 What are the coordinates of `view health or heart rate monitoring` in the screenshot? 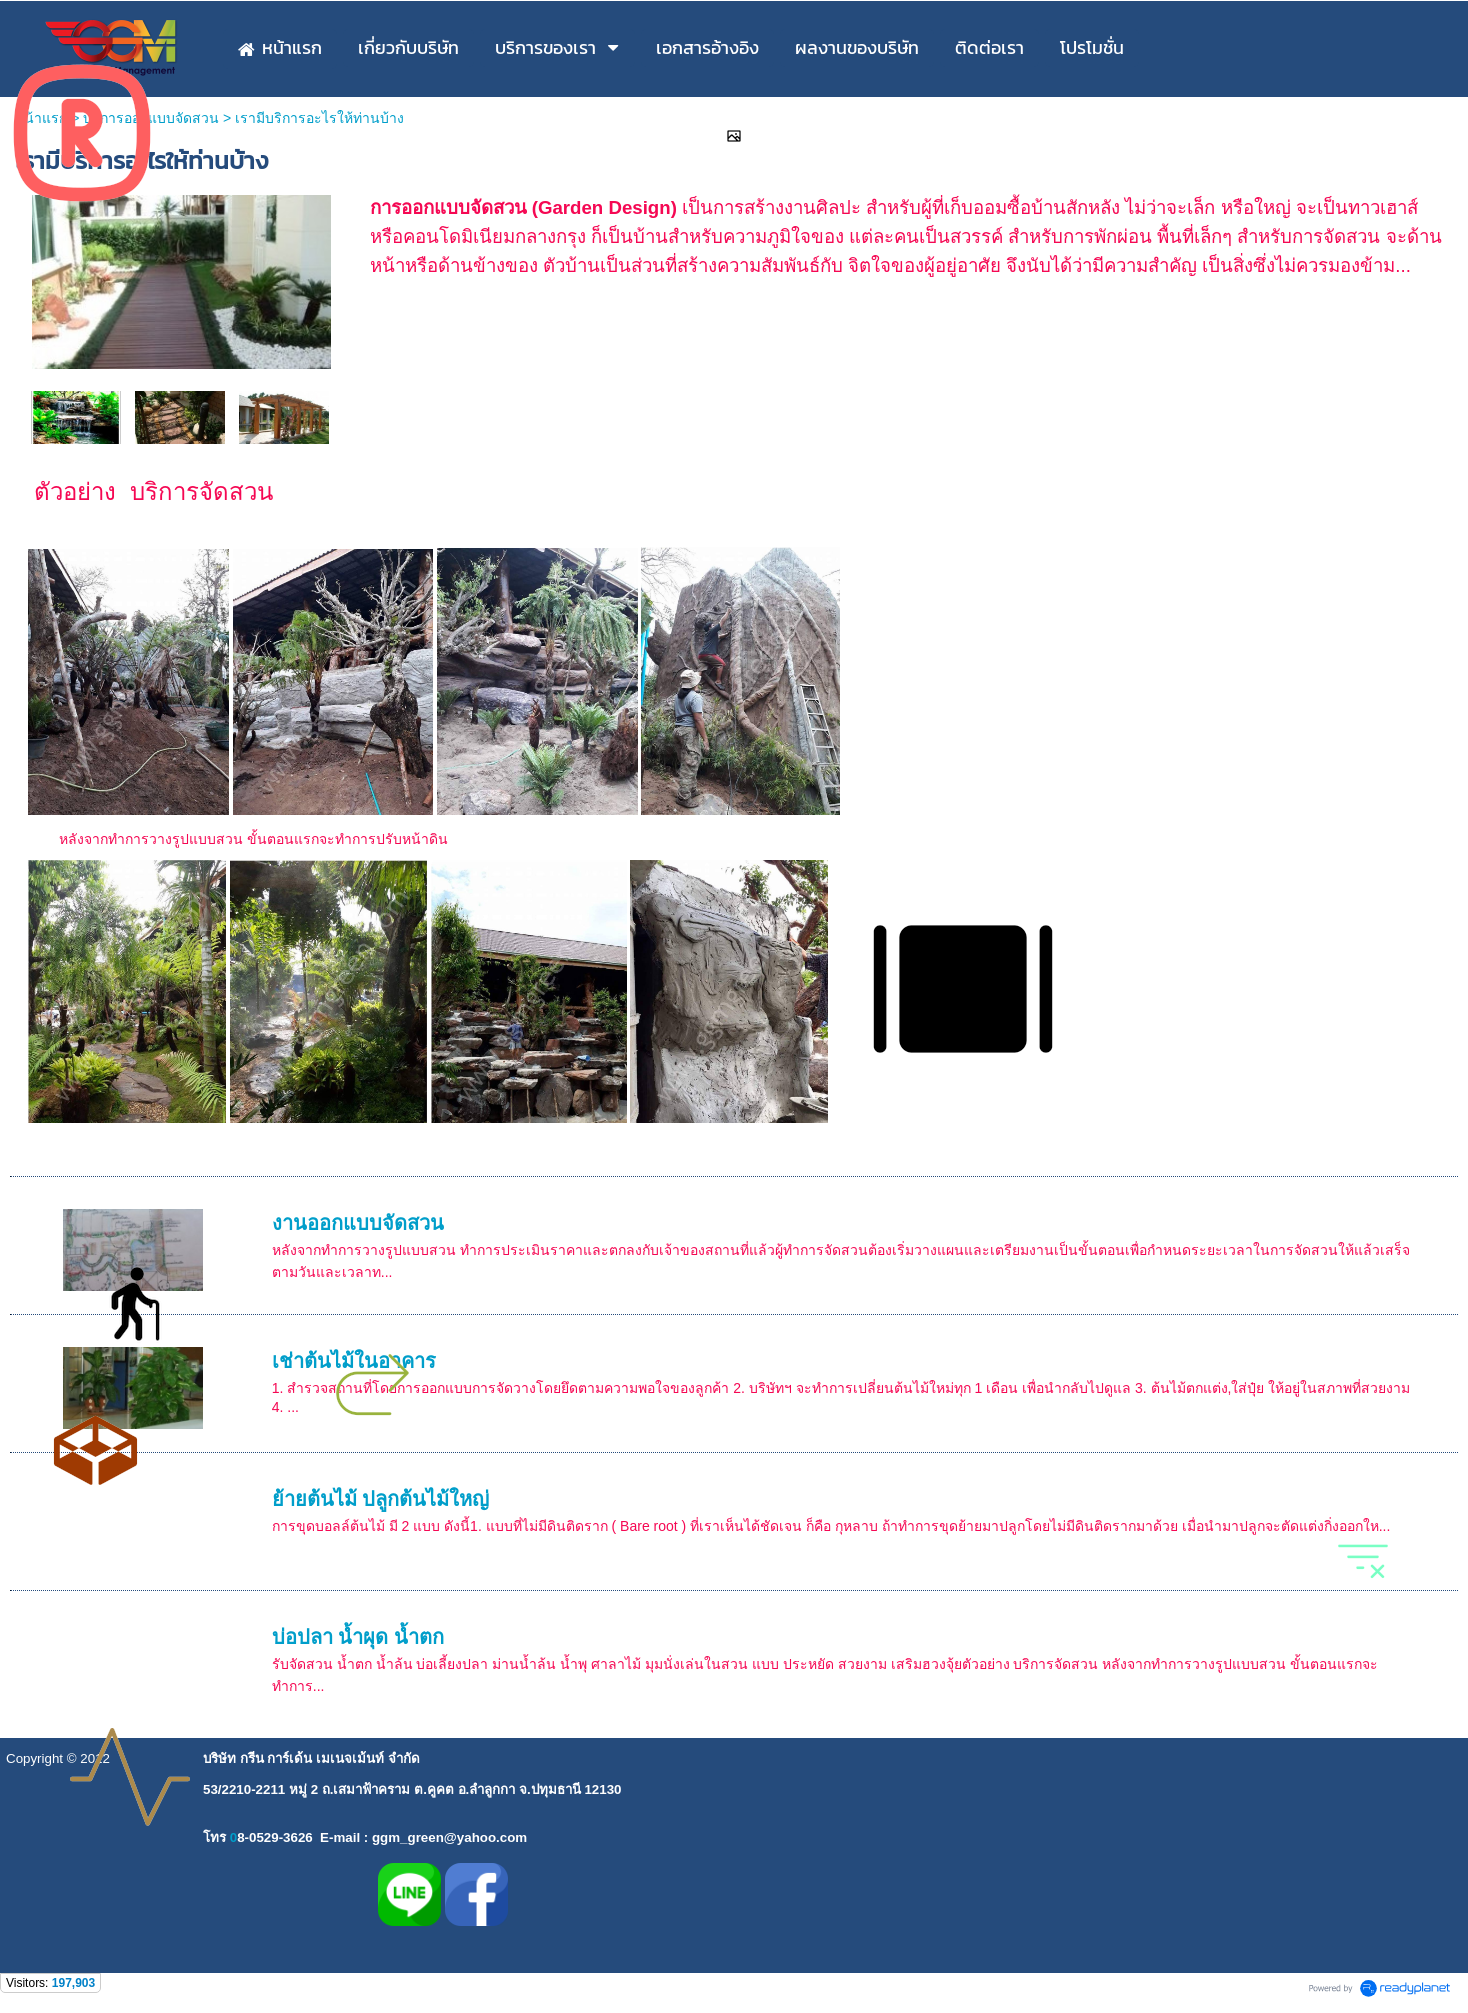 It's located at (130, 1779).